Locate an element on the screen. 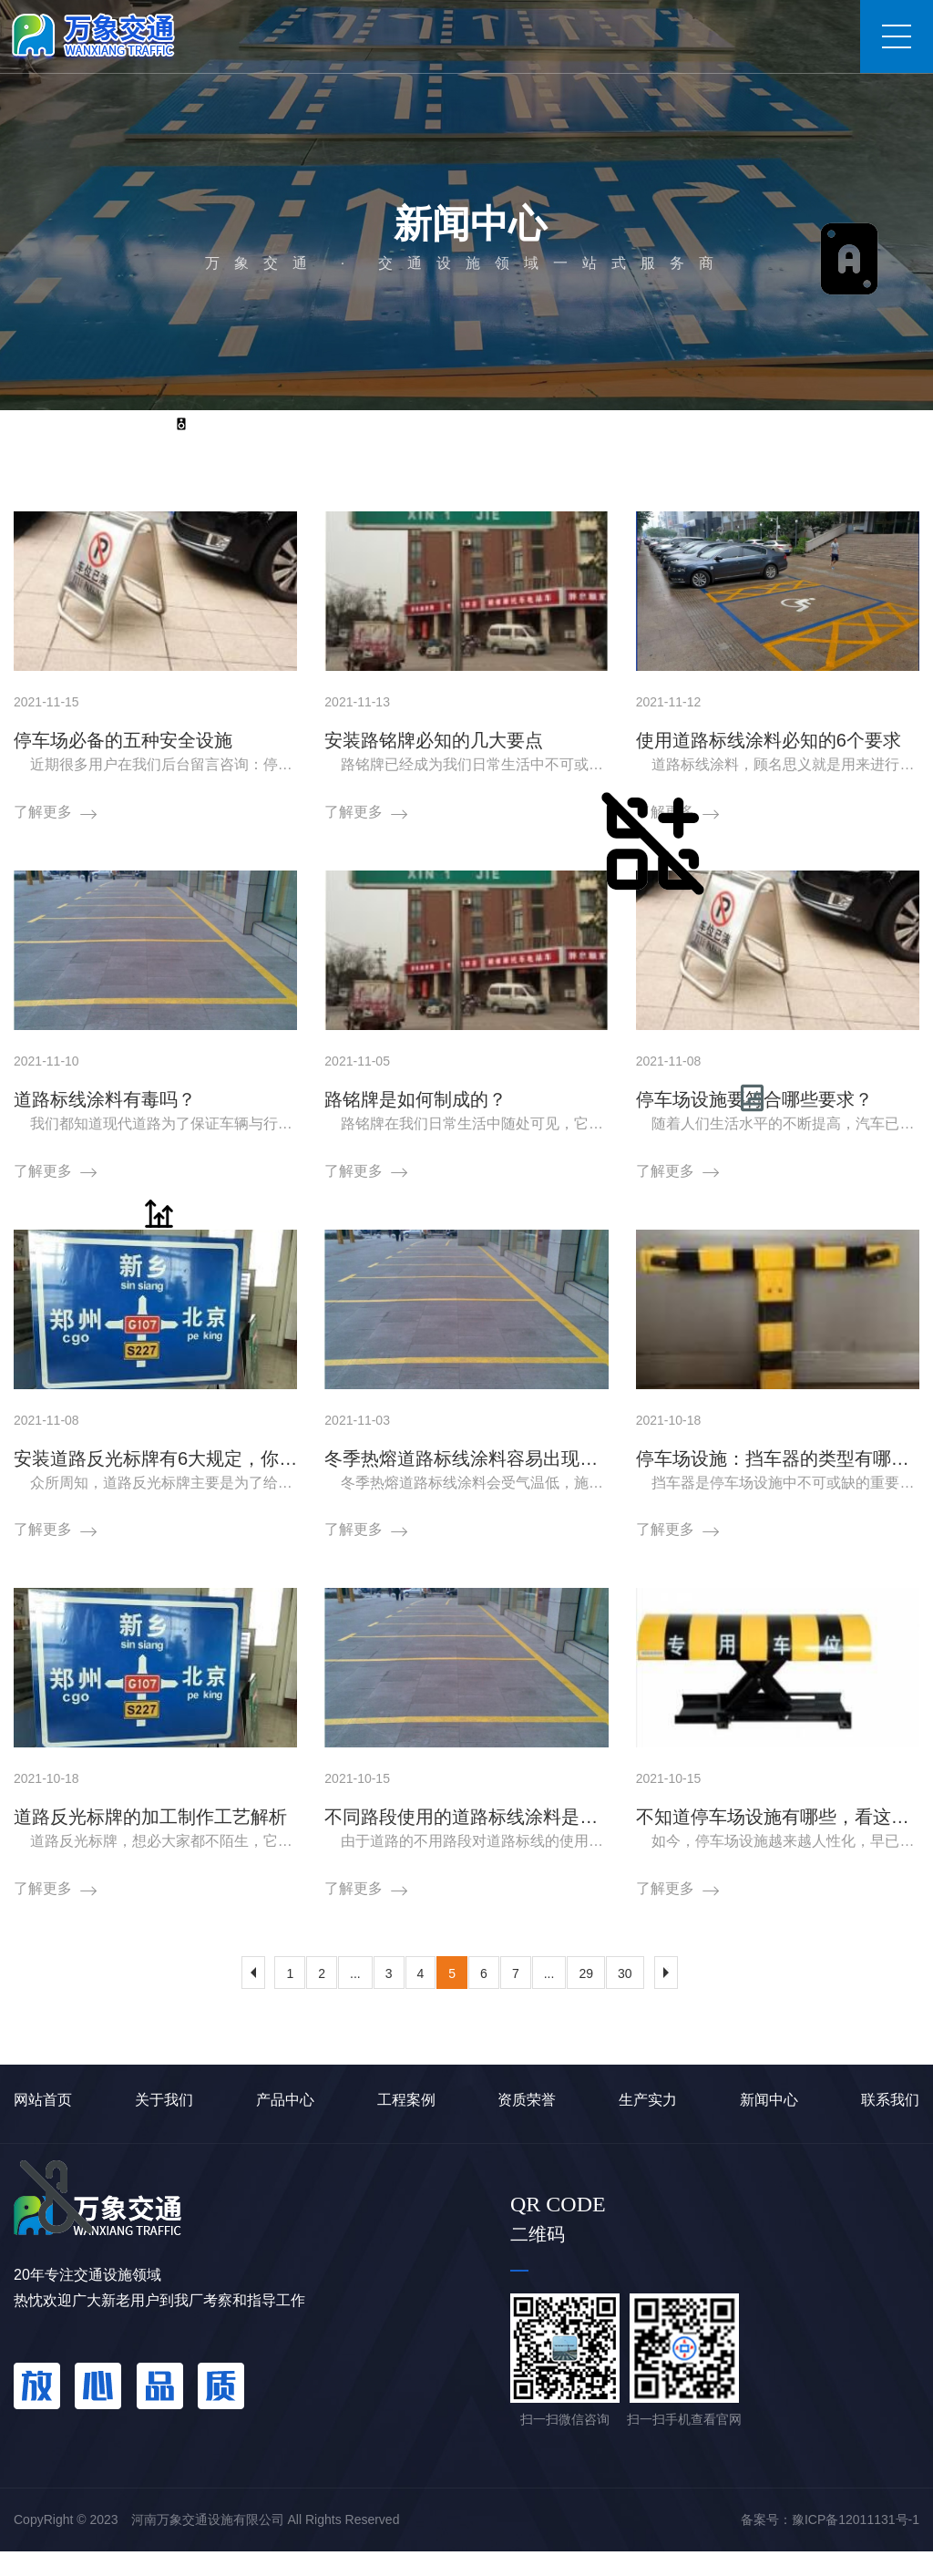 Image resolution: width=933 pixels, height=2576 pixels. adjust speaker or audio output settings is located at coordinates (181, 424).